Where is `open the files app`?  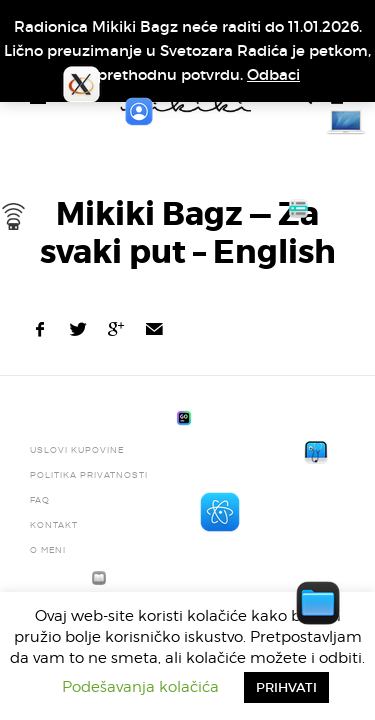
open the files app is located at coordinates (318, 603).